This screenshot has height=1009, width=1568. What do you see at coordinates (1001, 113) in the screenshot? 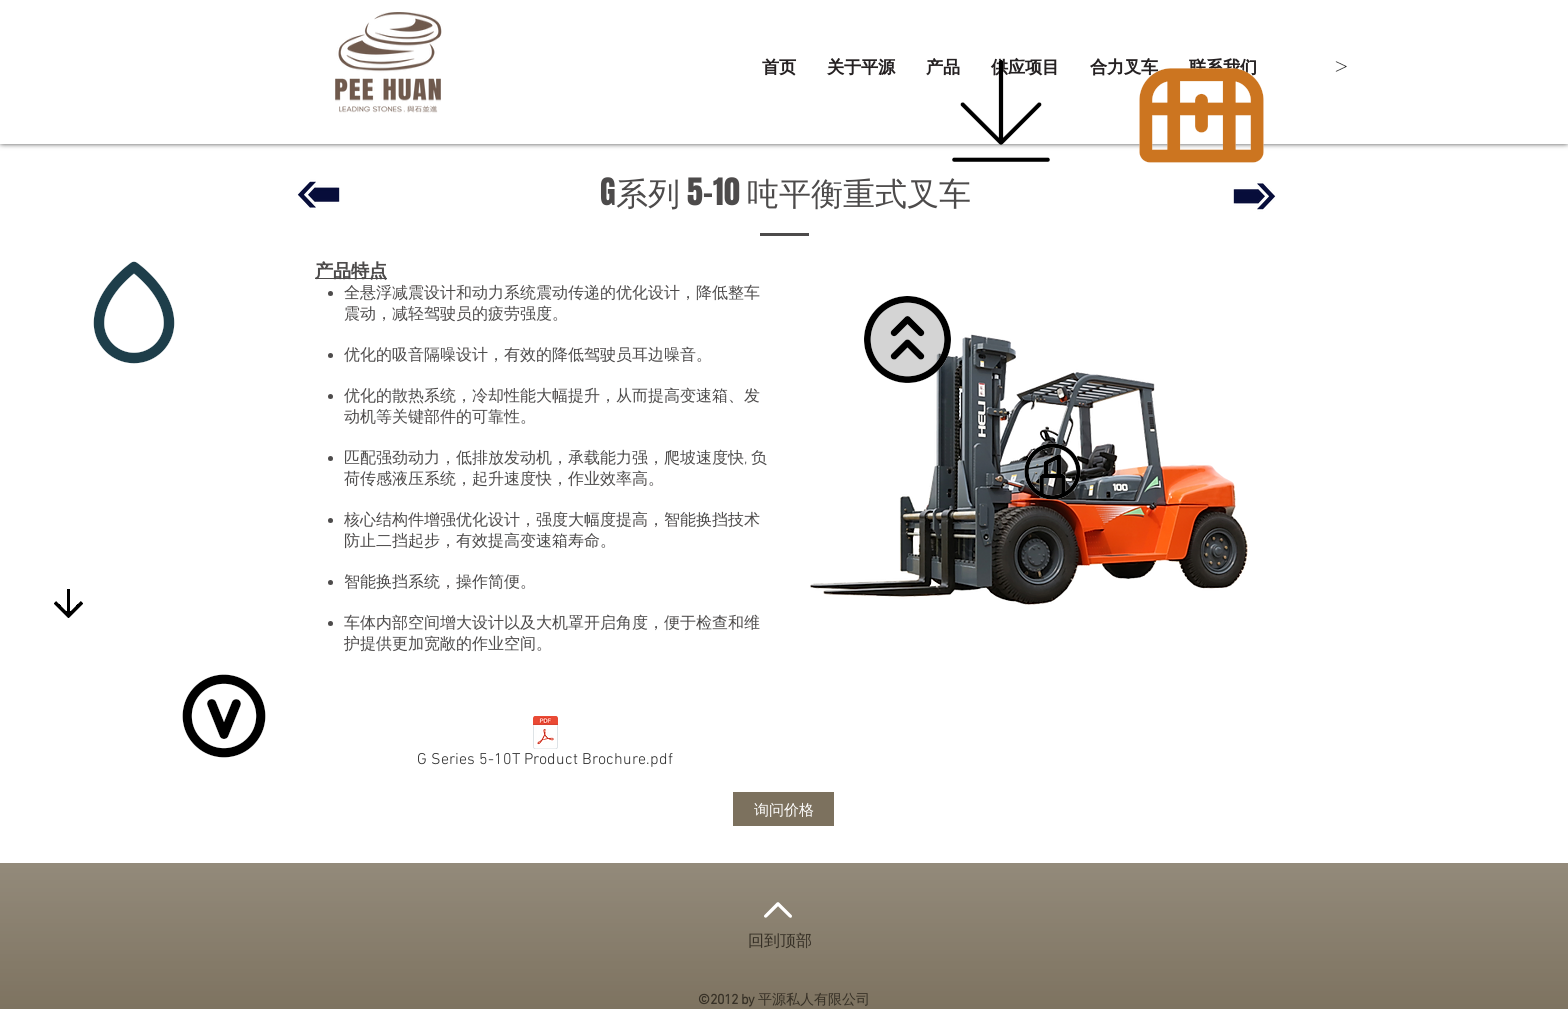
I see `download a file or document` at bounding box center [1001, 113].